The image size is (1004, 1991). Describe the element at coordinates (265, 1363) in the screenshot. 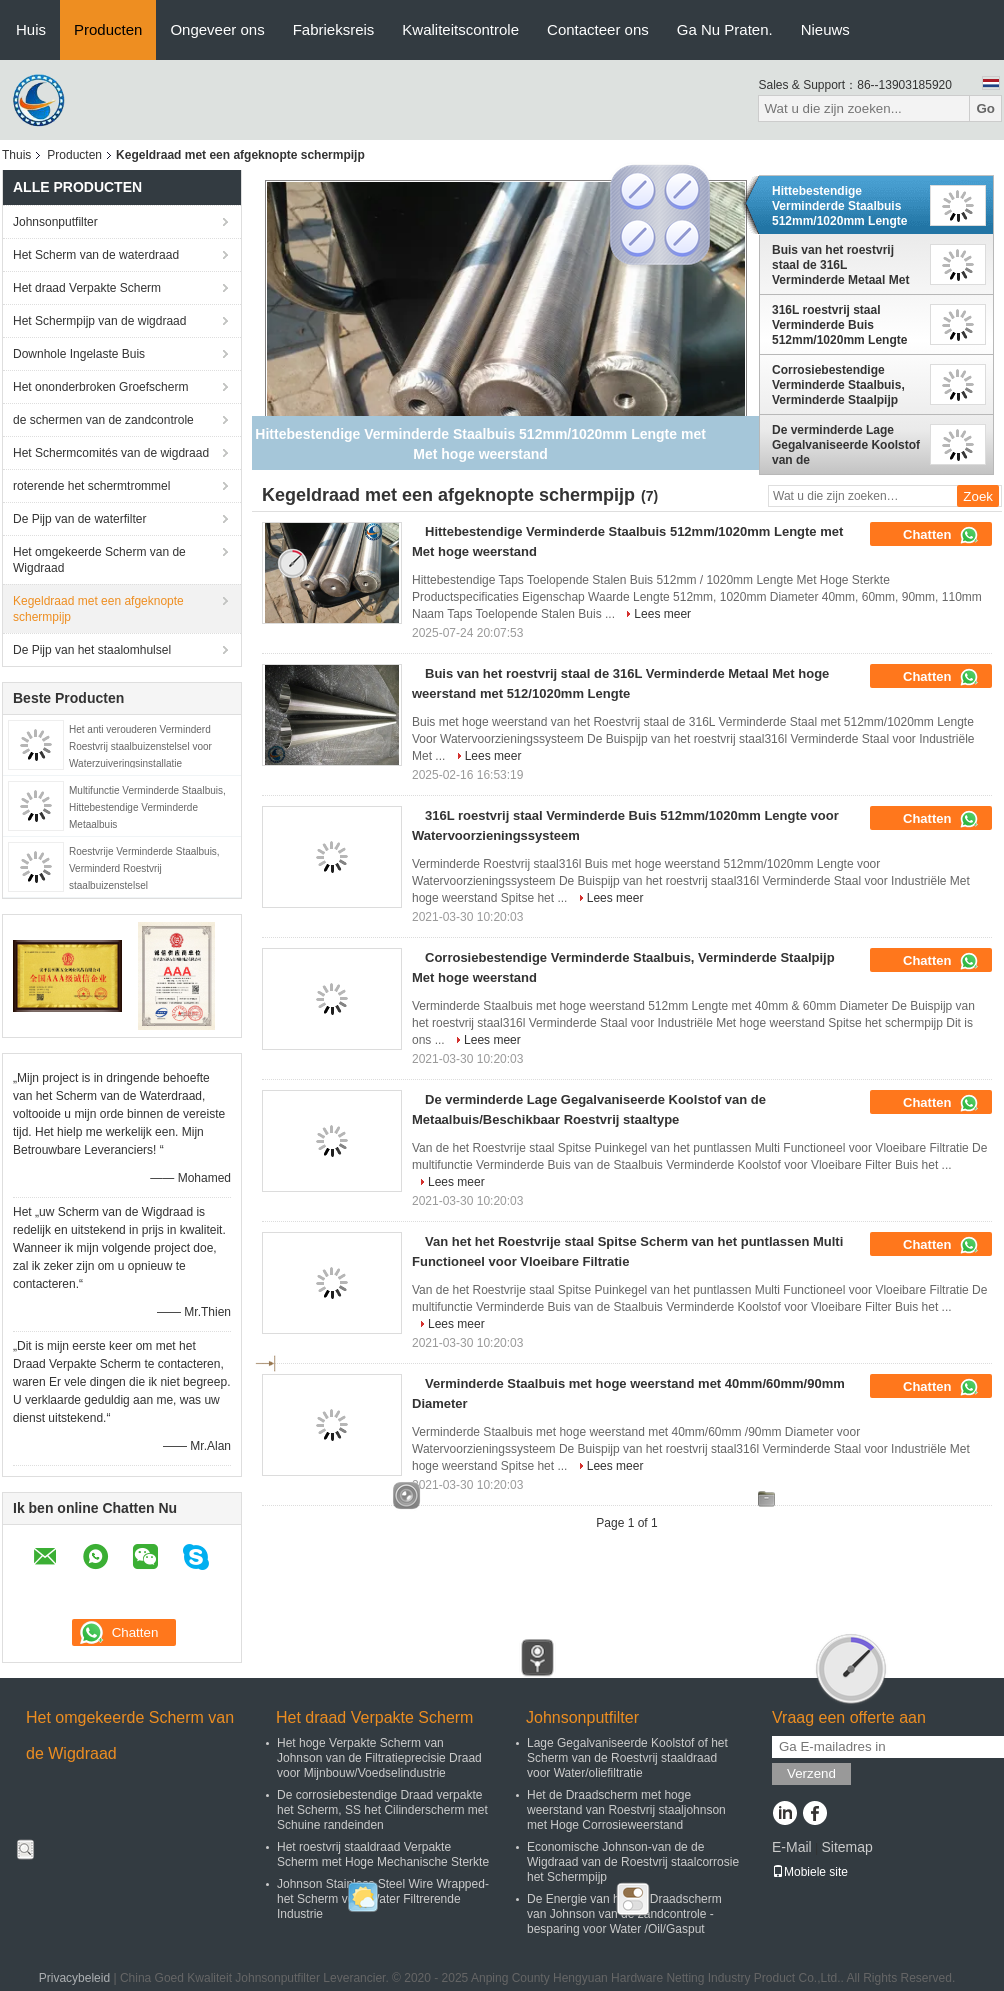

I see `go to the last item or page` at that location.